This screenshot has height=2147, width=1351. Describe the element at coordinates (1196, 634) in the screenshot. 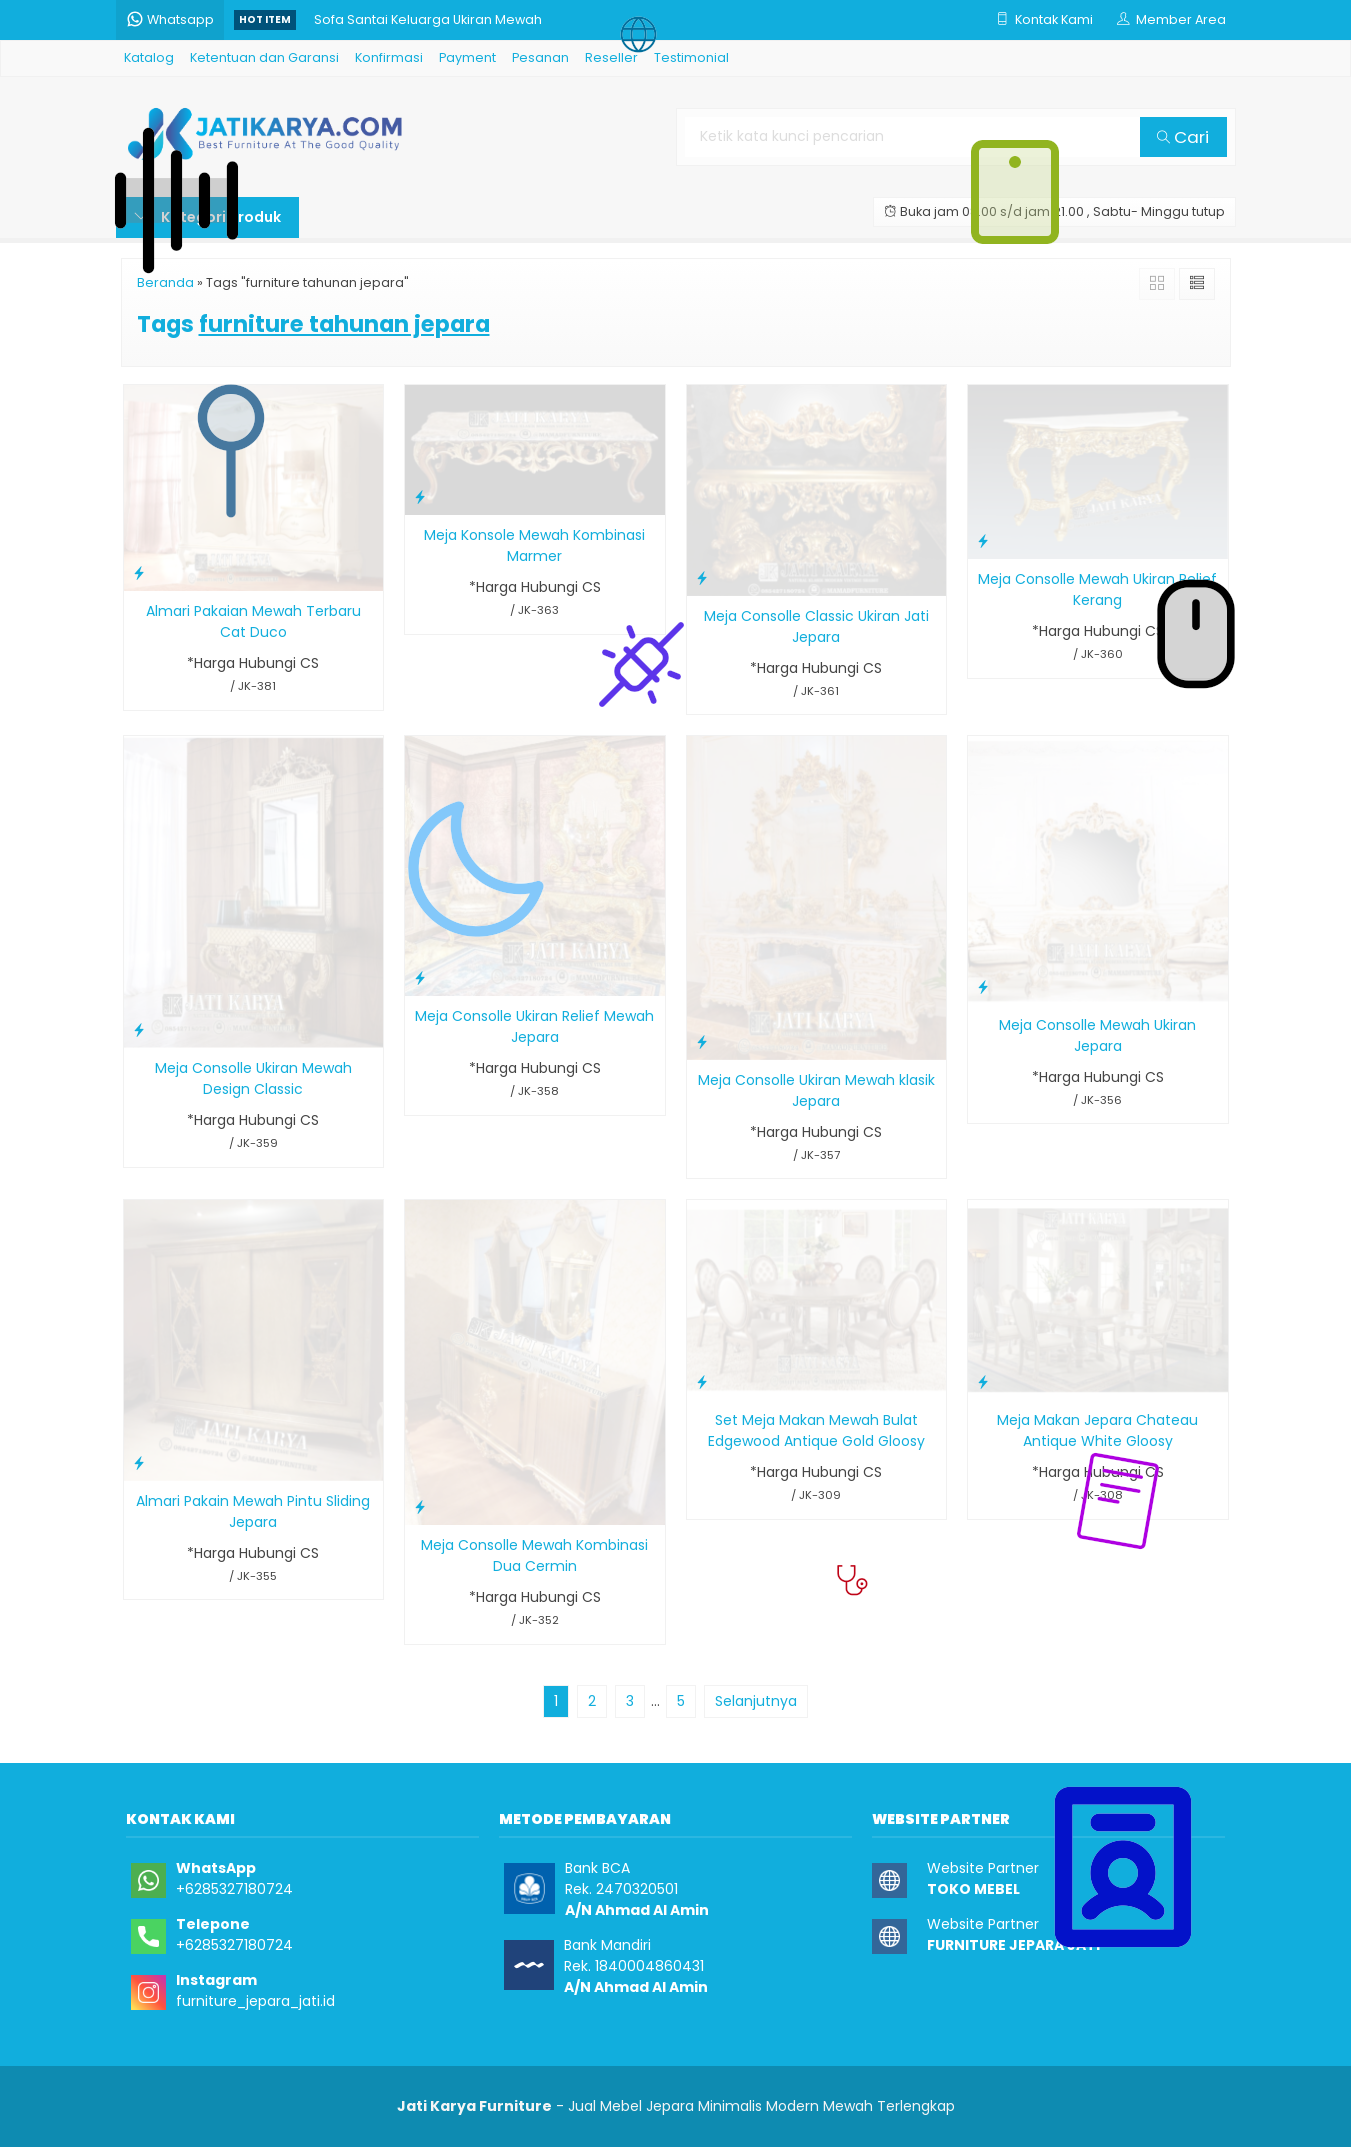

I see `adjust mouse or cursor settings` at that location.